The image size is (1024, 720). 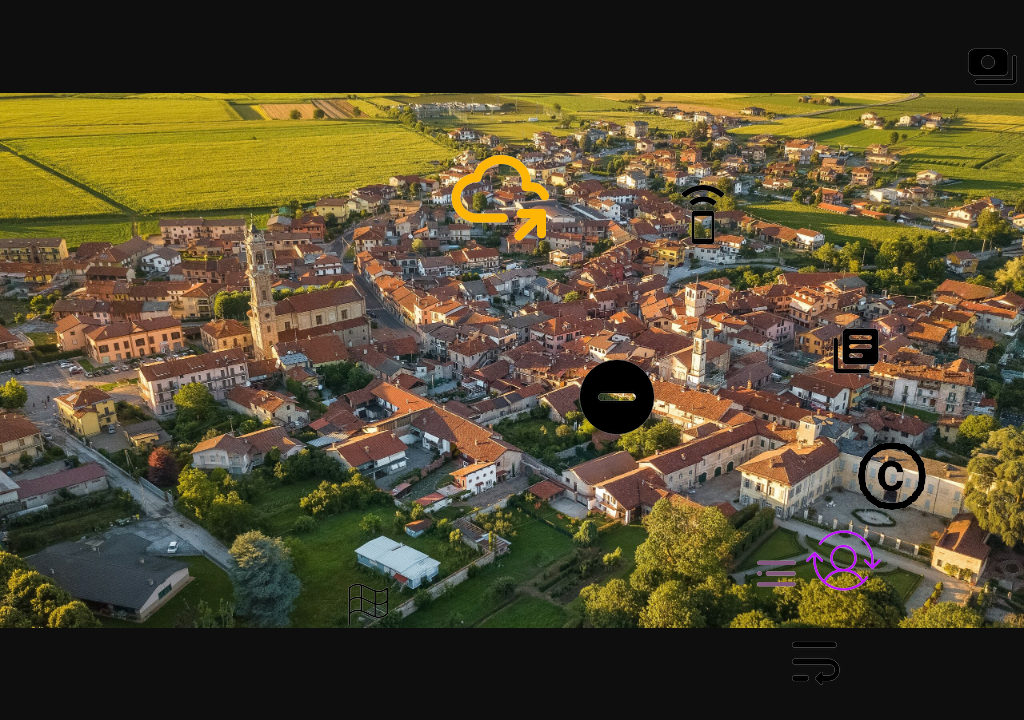 What do you see at coordinates (843, 560) in the screenshot?
I see `switch between user accounts` at bounding box center [843, 560].